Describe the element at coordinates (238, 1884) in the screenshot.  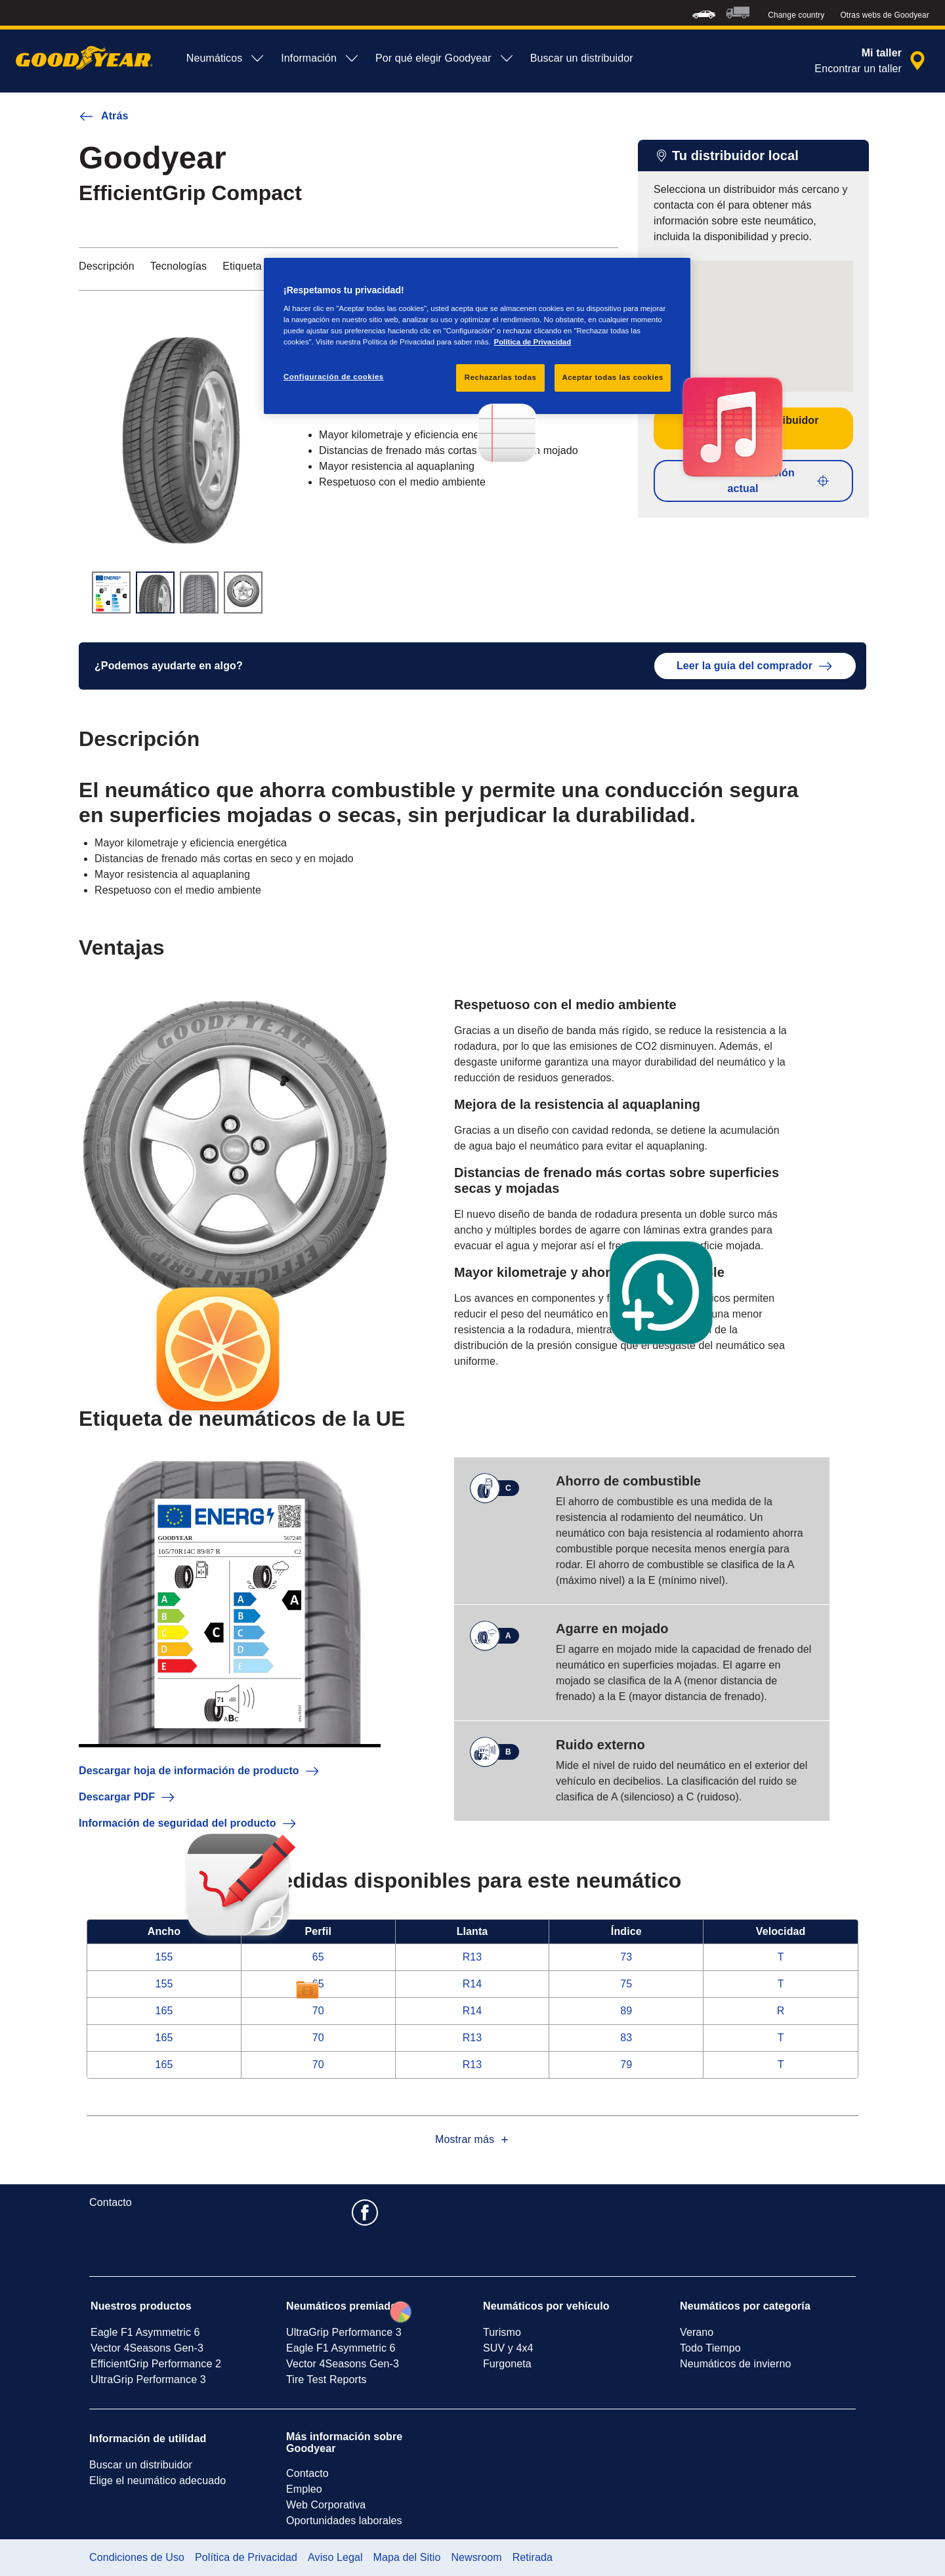
I see `open drawing app` at that location.